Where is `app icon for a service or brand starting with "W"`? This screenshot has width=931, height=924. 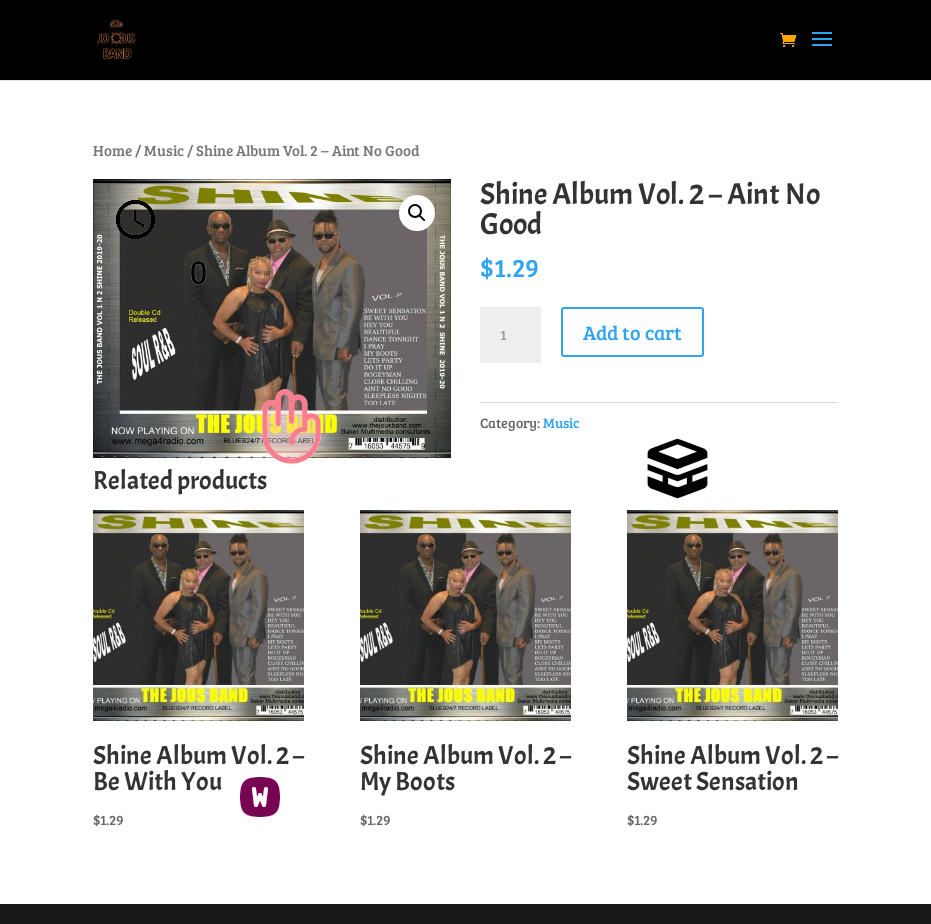
app icon for a service or brand starting with "W" is located at coordinates (260, 797).